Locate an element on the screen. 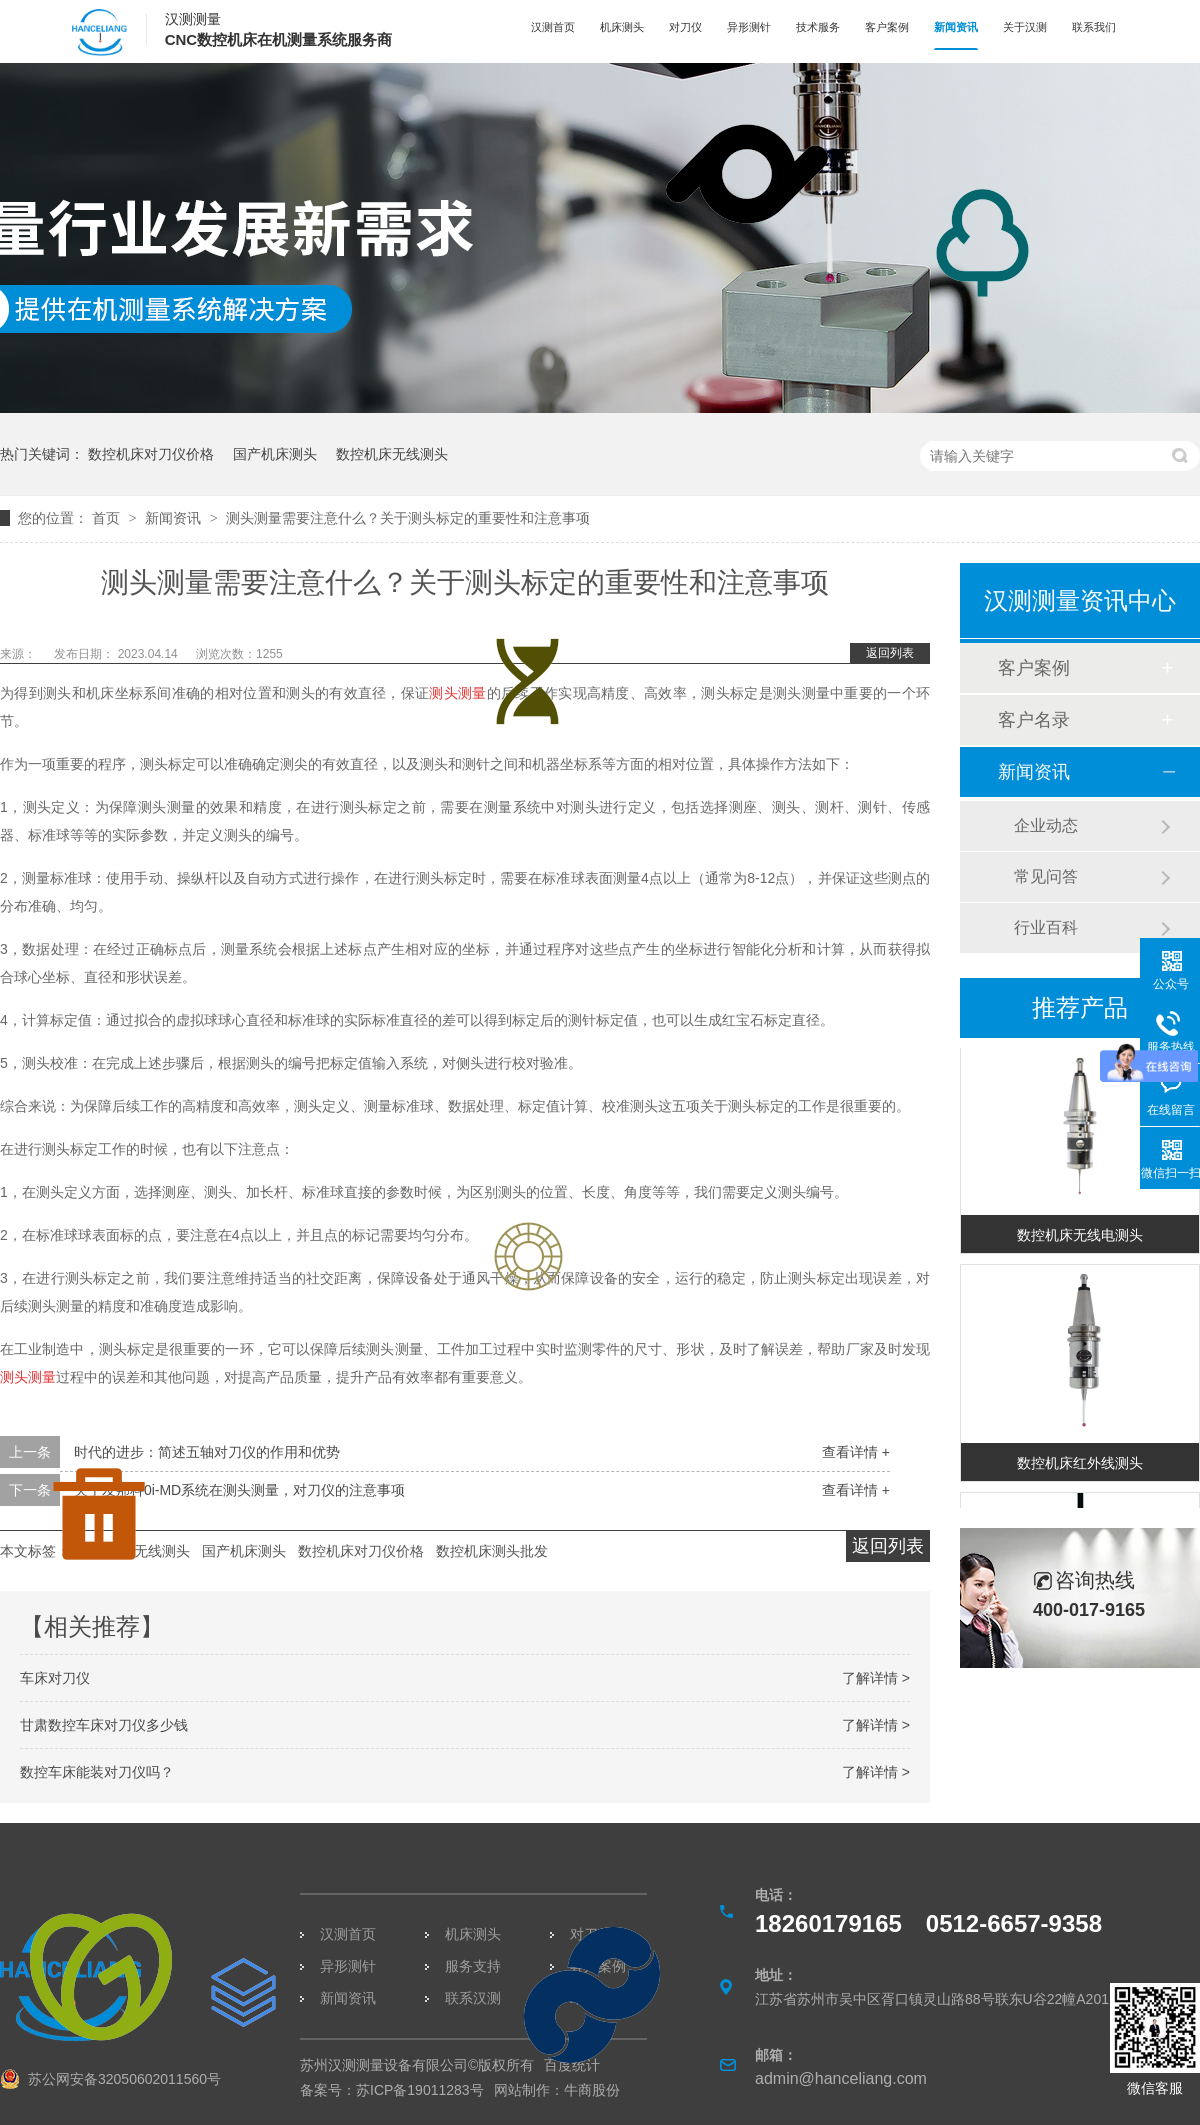 Image resolution: width=1200 pixels, height=2125 pixels. Google Campaign Manager 360 logo is located at coordinates (592, 1995).